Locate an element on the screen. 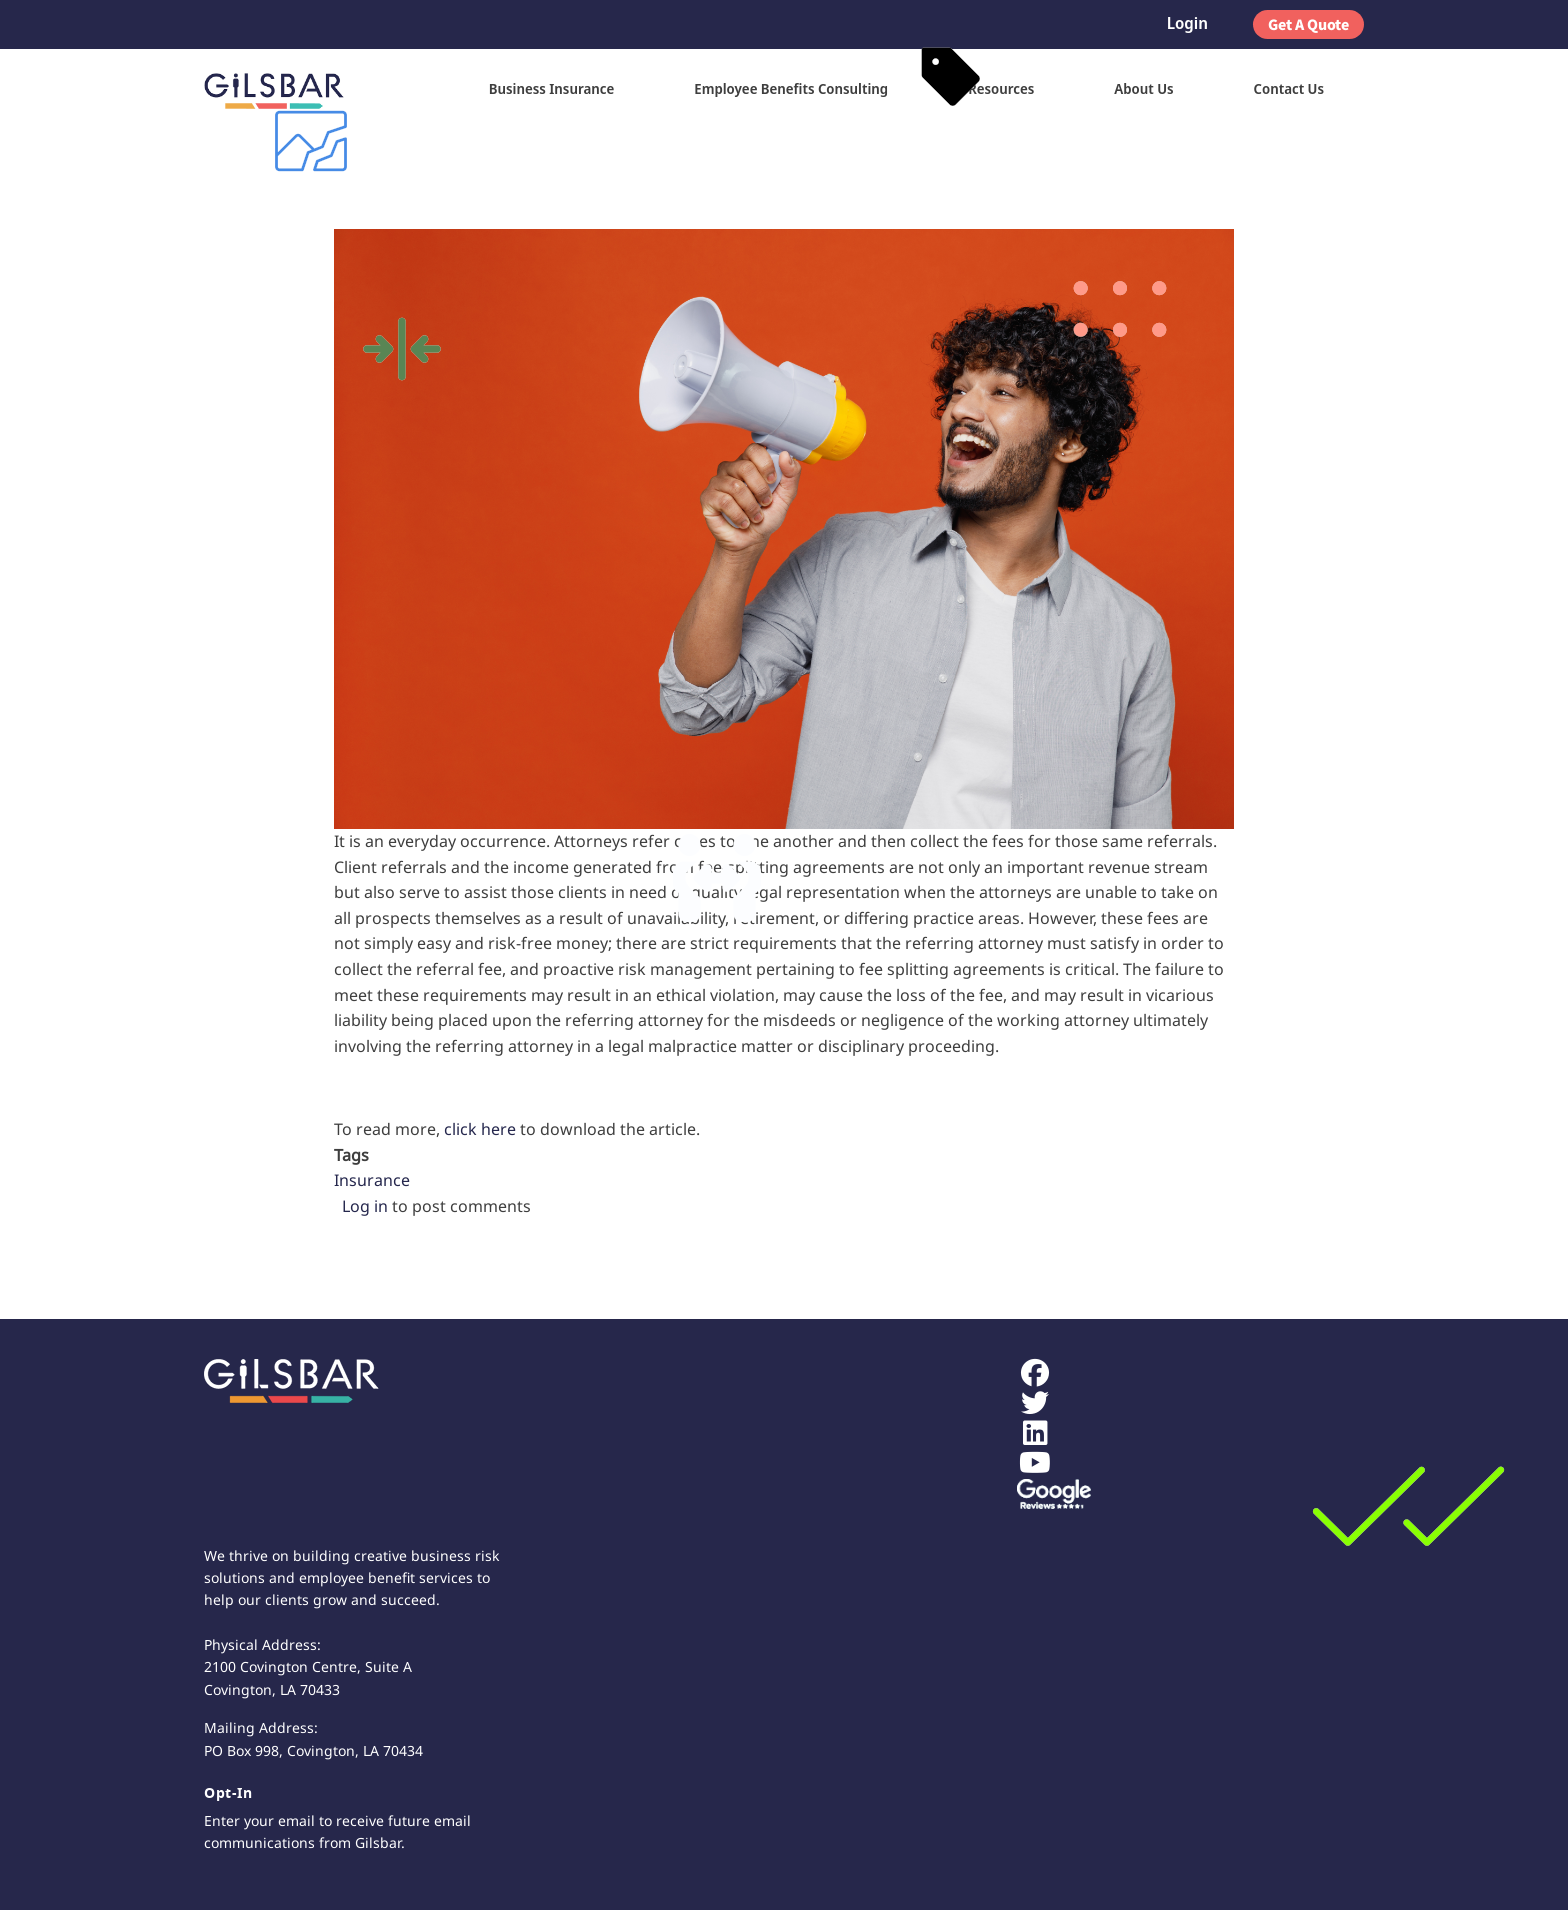  indicates a broken or corrupted image file is located at coordinates (311, 141).